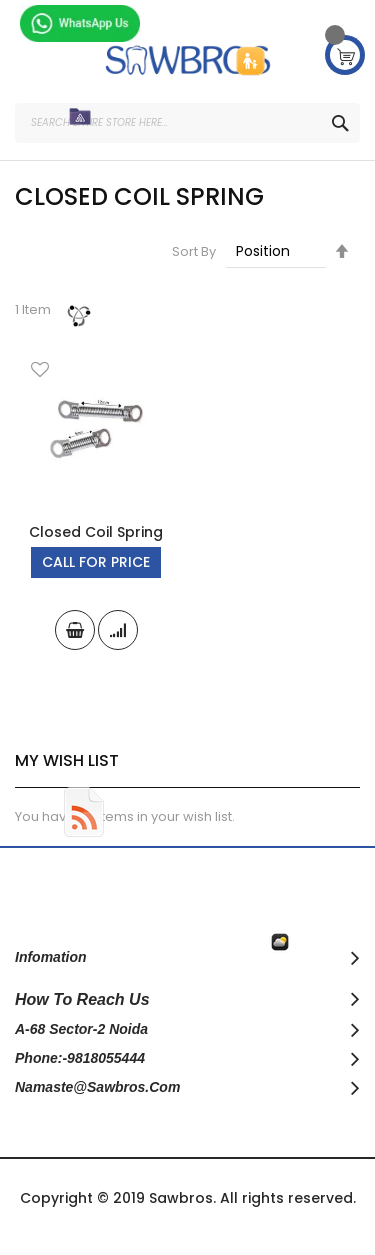 This screenshot has width=375, height=1255. What do you see at coordinates (250, 61) in the screenshot?
I see `access parental controls settings` at bounding box center [250, 61].